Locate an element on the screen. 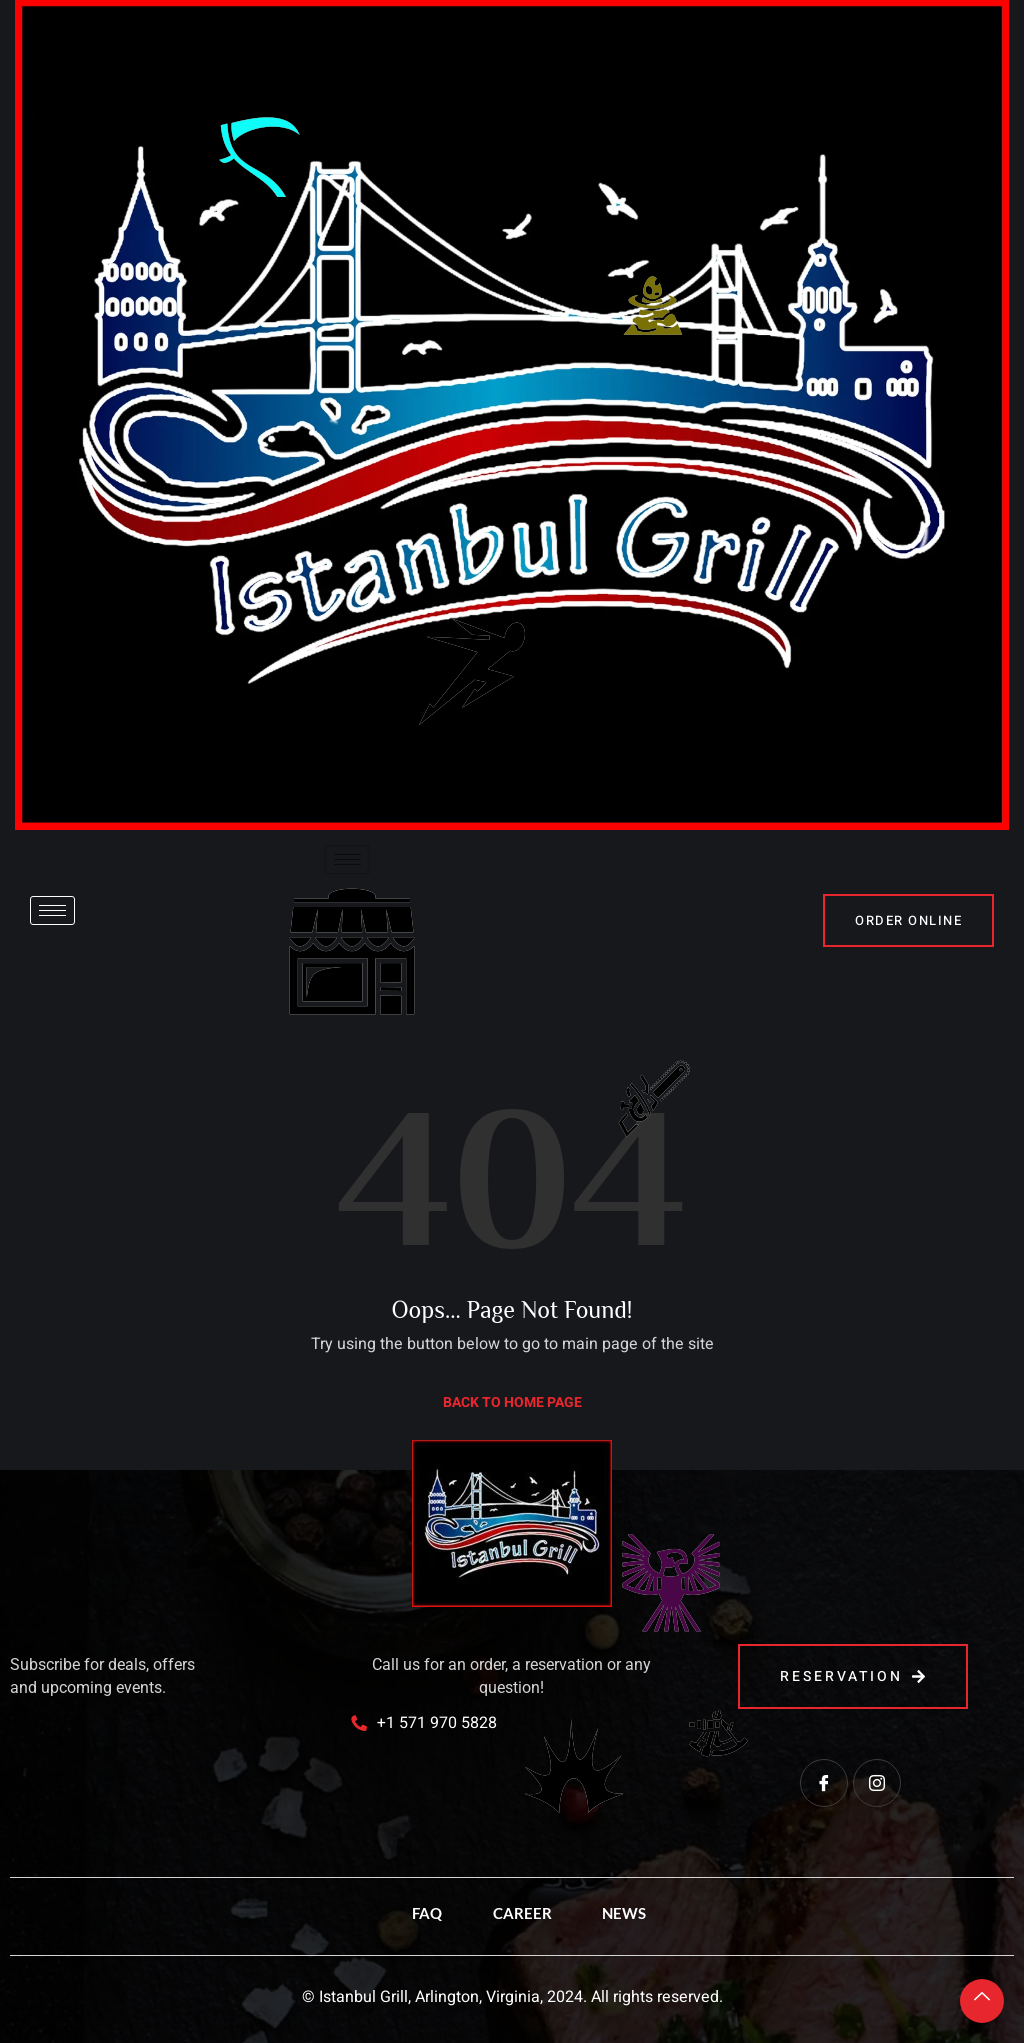 The image size is (1024, 2043). select hawk or eagle team emblem is located at coordinates (671, 1583).